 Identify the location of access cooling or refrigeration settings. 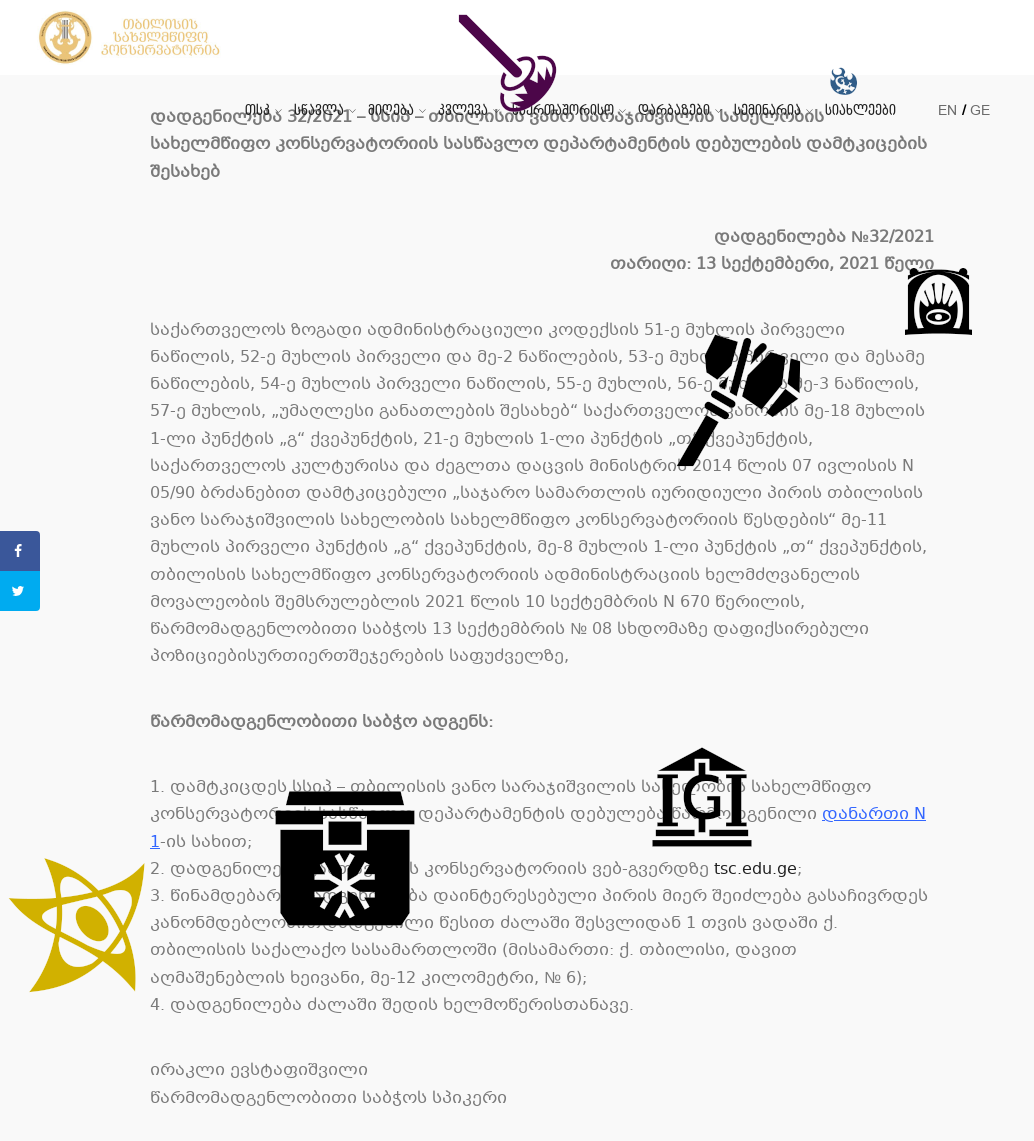
(345, 856).